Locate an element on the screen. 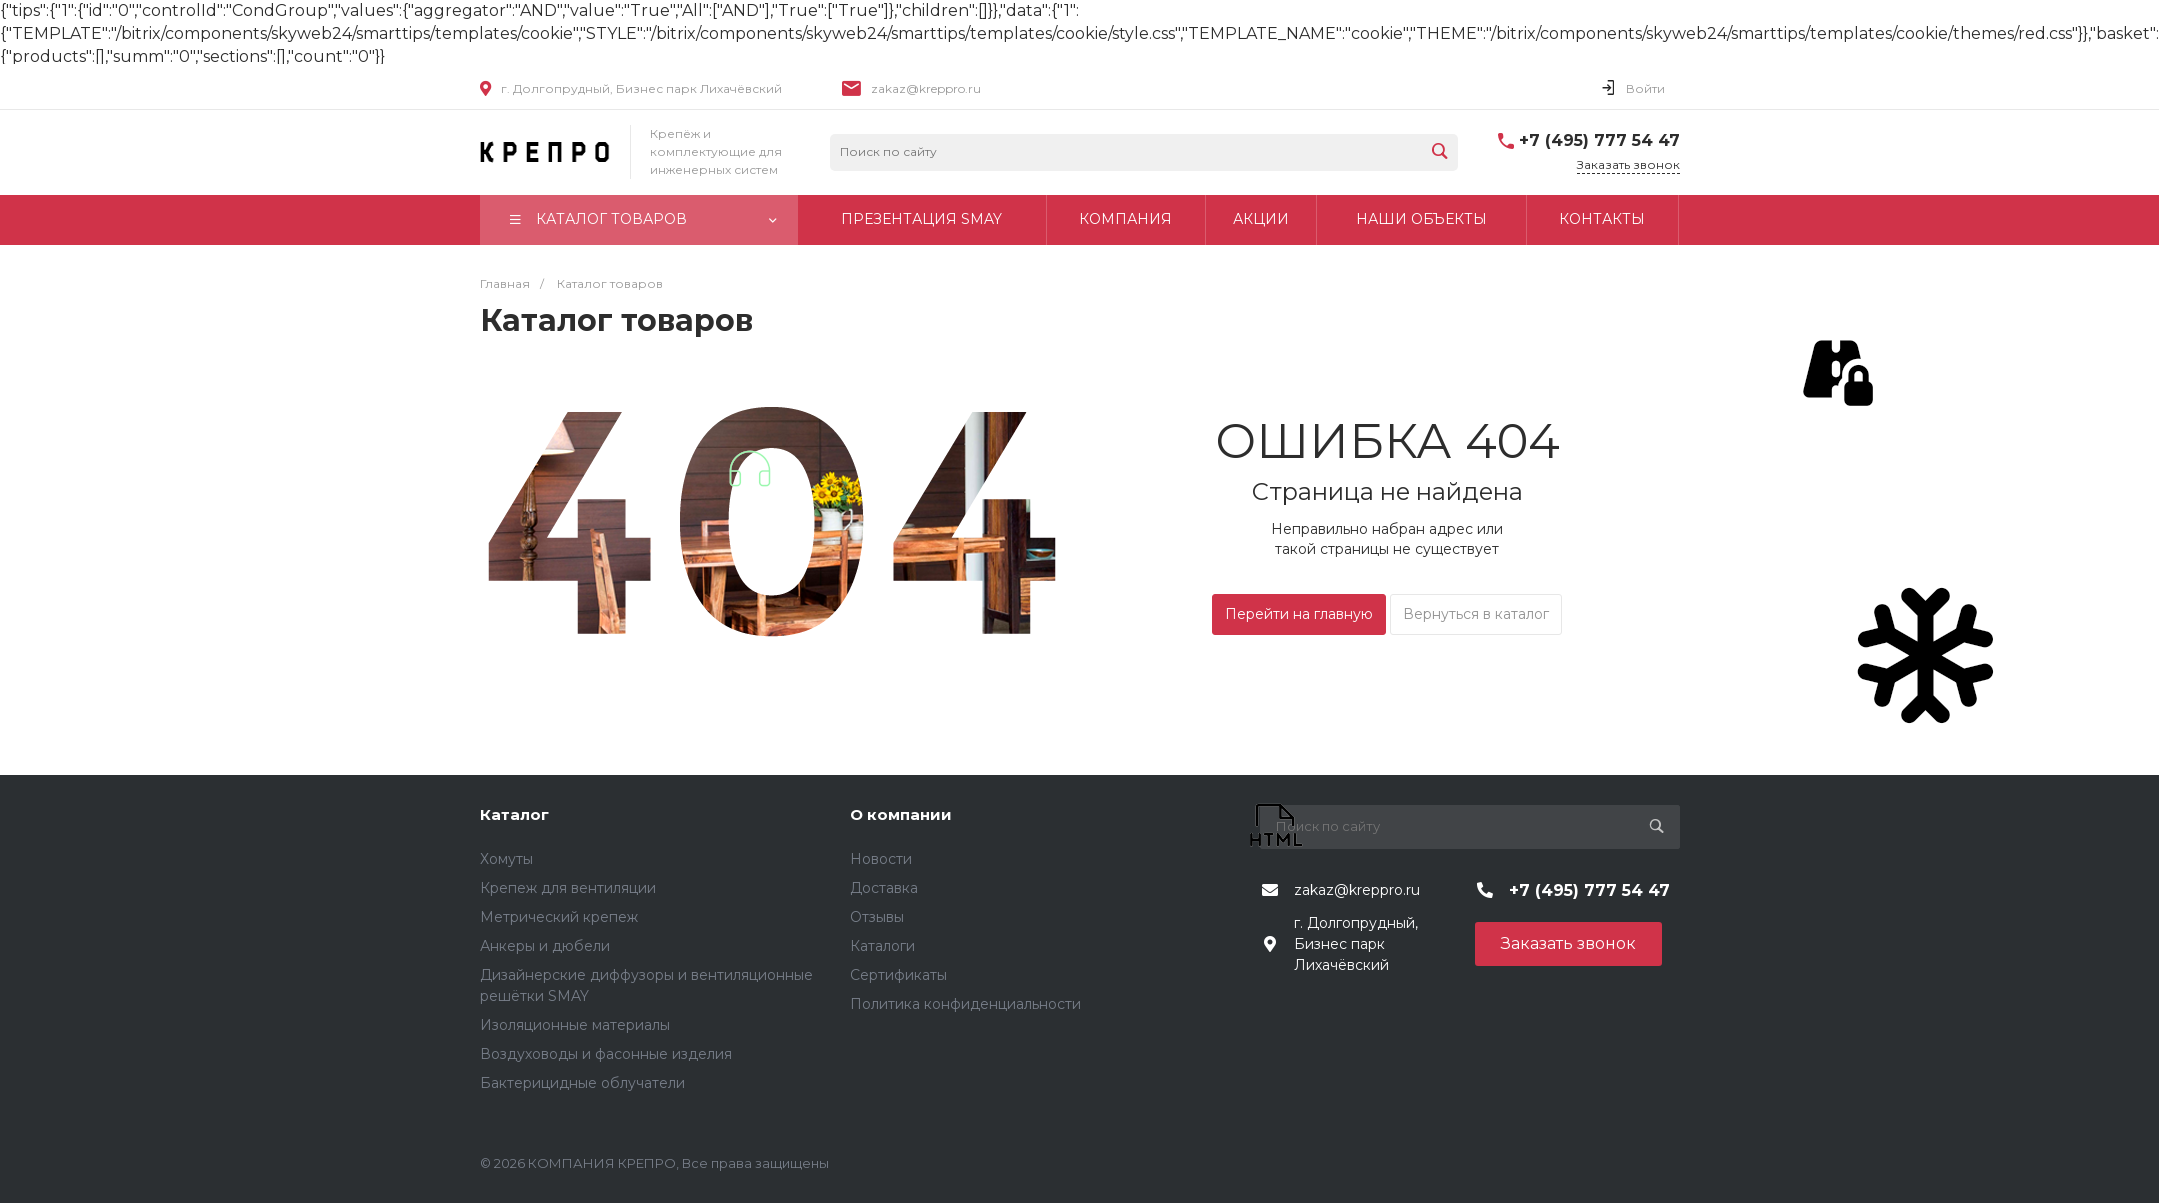 This screenshot has height=1203, width=2159. listen to audio or music is located at coordinates (750, 471).